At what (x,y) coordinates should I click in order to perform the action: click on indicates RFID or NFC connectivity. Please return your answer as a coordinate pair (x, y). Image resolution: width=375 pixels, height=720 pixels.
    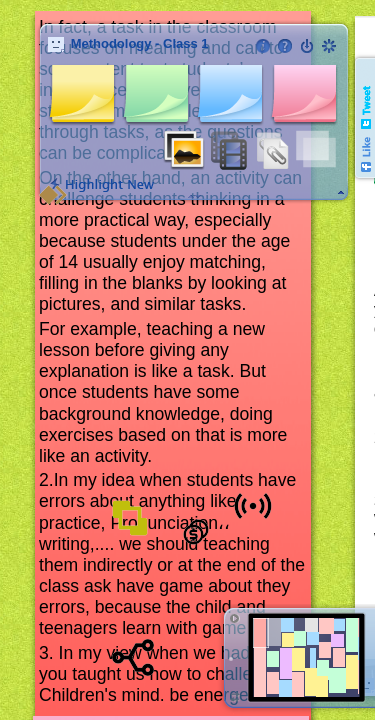
    Looking at the image, I should click on (253, 506).